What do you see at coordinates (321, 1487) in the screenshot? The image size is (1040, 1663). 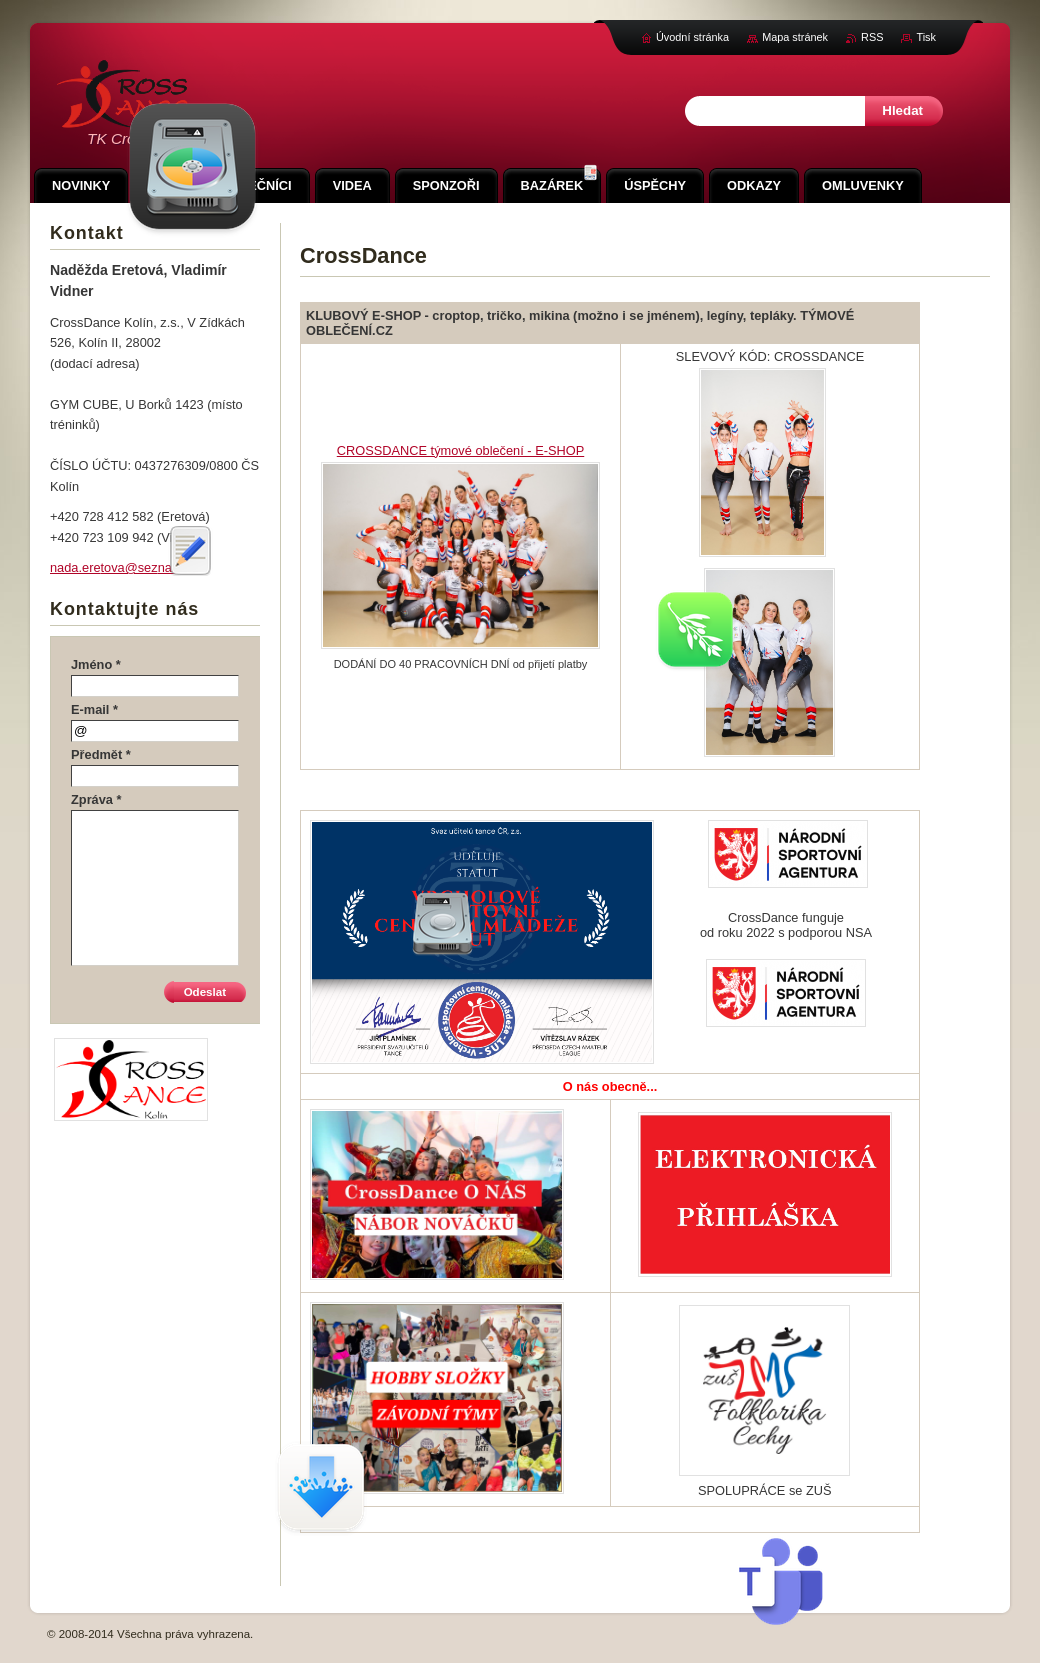 I see `open ktorrent to manage torrent downloads` at bounding box center [321, 1487].